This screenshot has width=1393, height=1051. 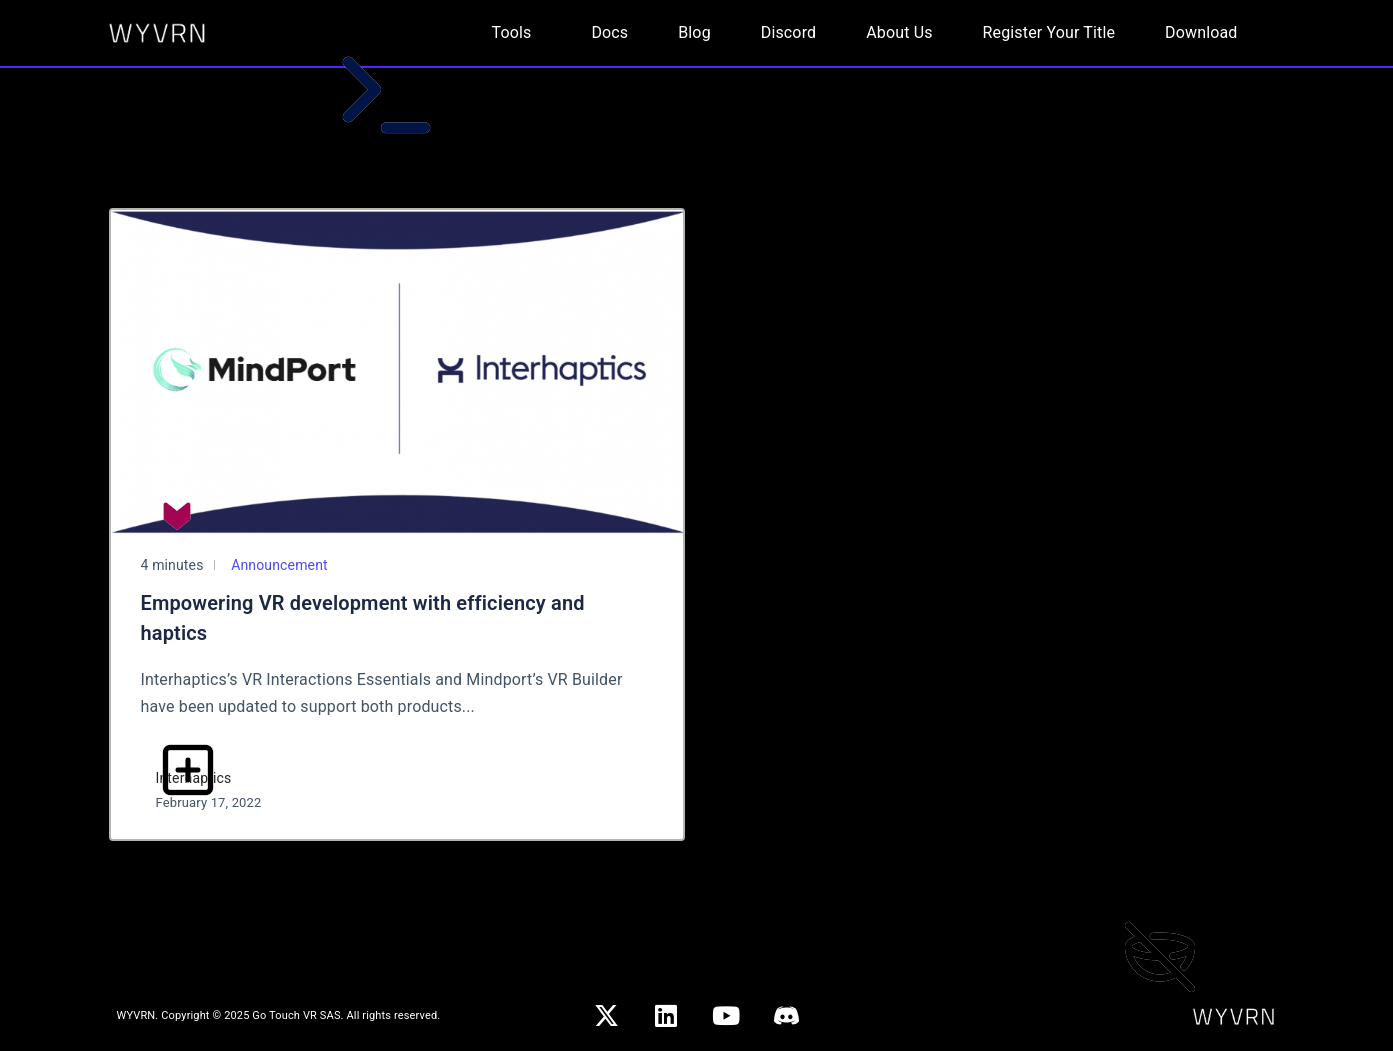 What do you see at coordinates (177, 516) in the screenshot?
I see `expand content or show more options` at bounding box center [177, 516].